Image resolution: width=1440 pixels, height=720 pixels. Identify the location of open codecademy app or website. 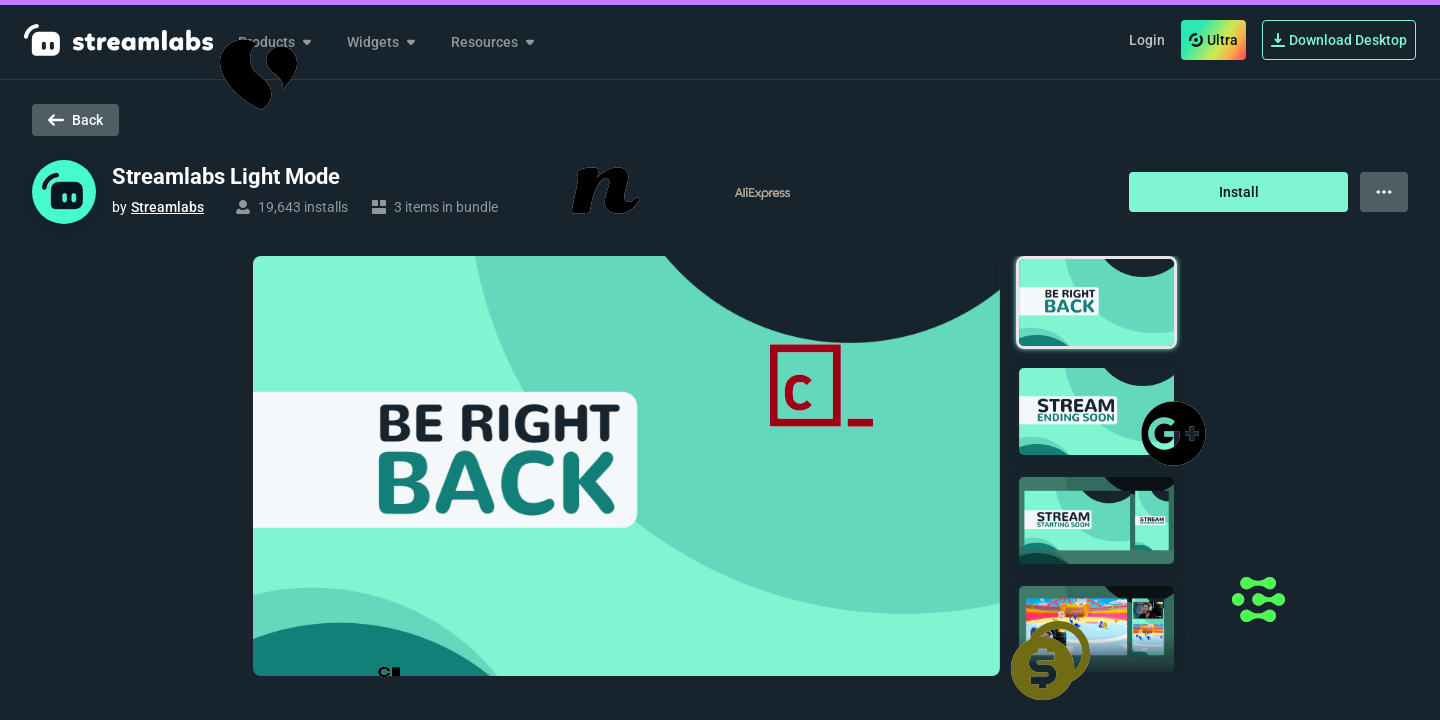
(821, 385).